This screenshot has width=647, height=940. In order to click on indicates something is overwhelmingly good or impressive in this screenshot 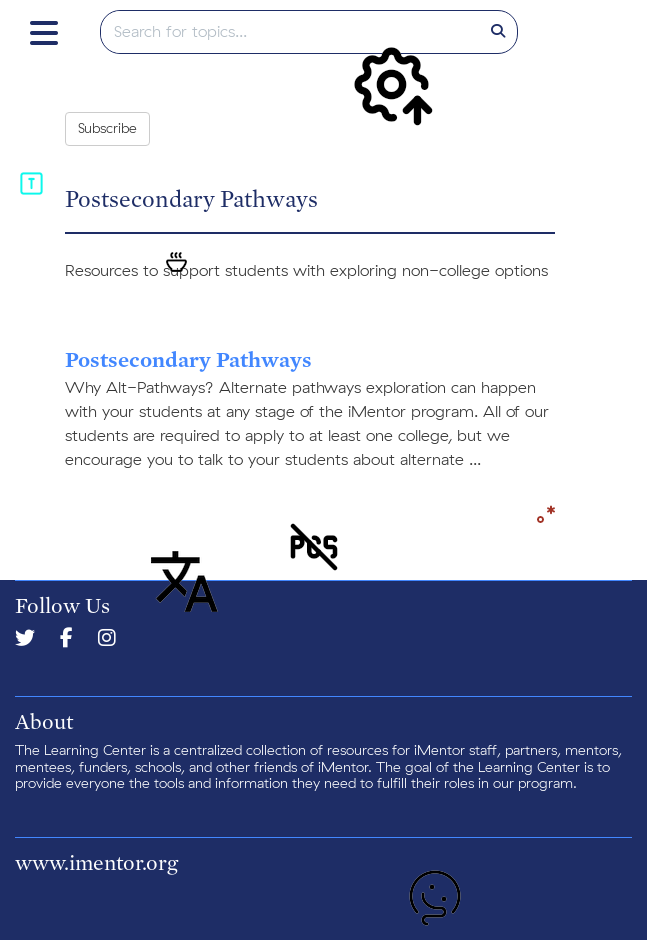, I will do `click(435, 896)`.